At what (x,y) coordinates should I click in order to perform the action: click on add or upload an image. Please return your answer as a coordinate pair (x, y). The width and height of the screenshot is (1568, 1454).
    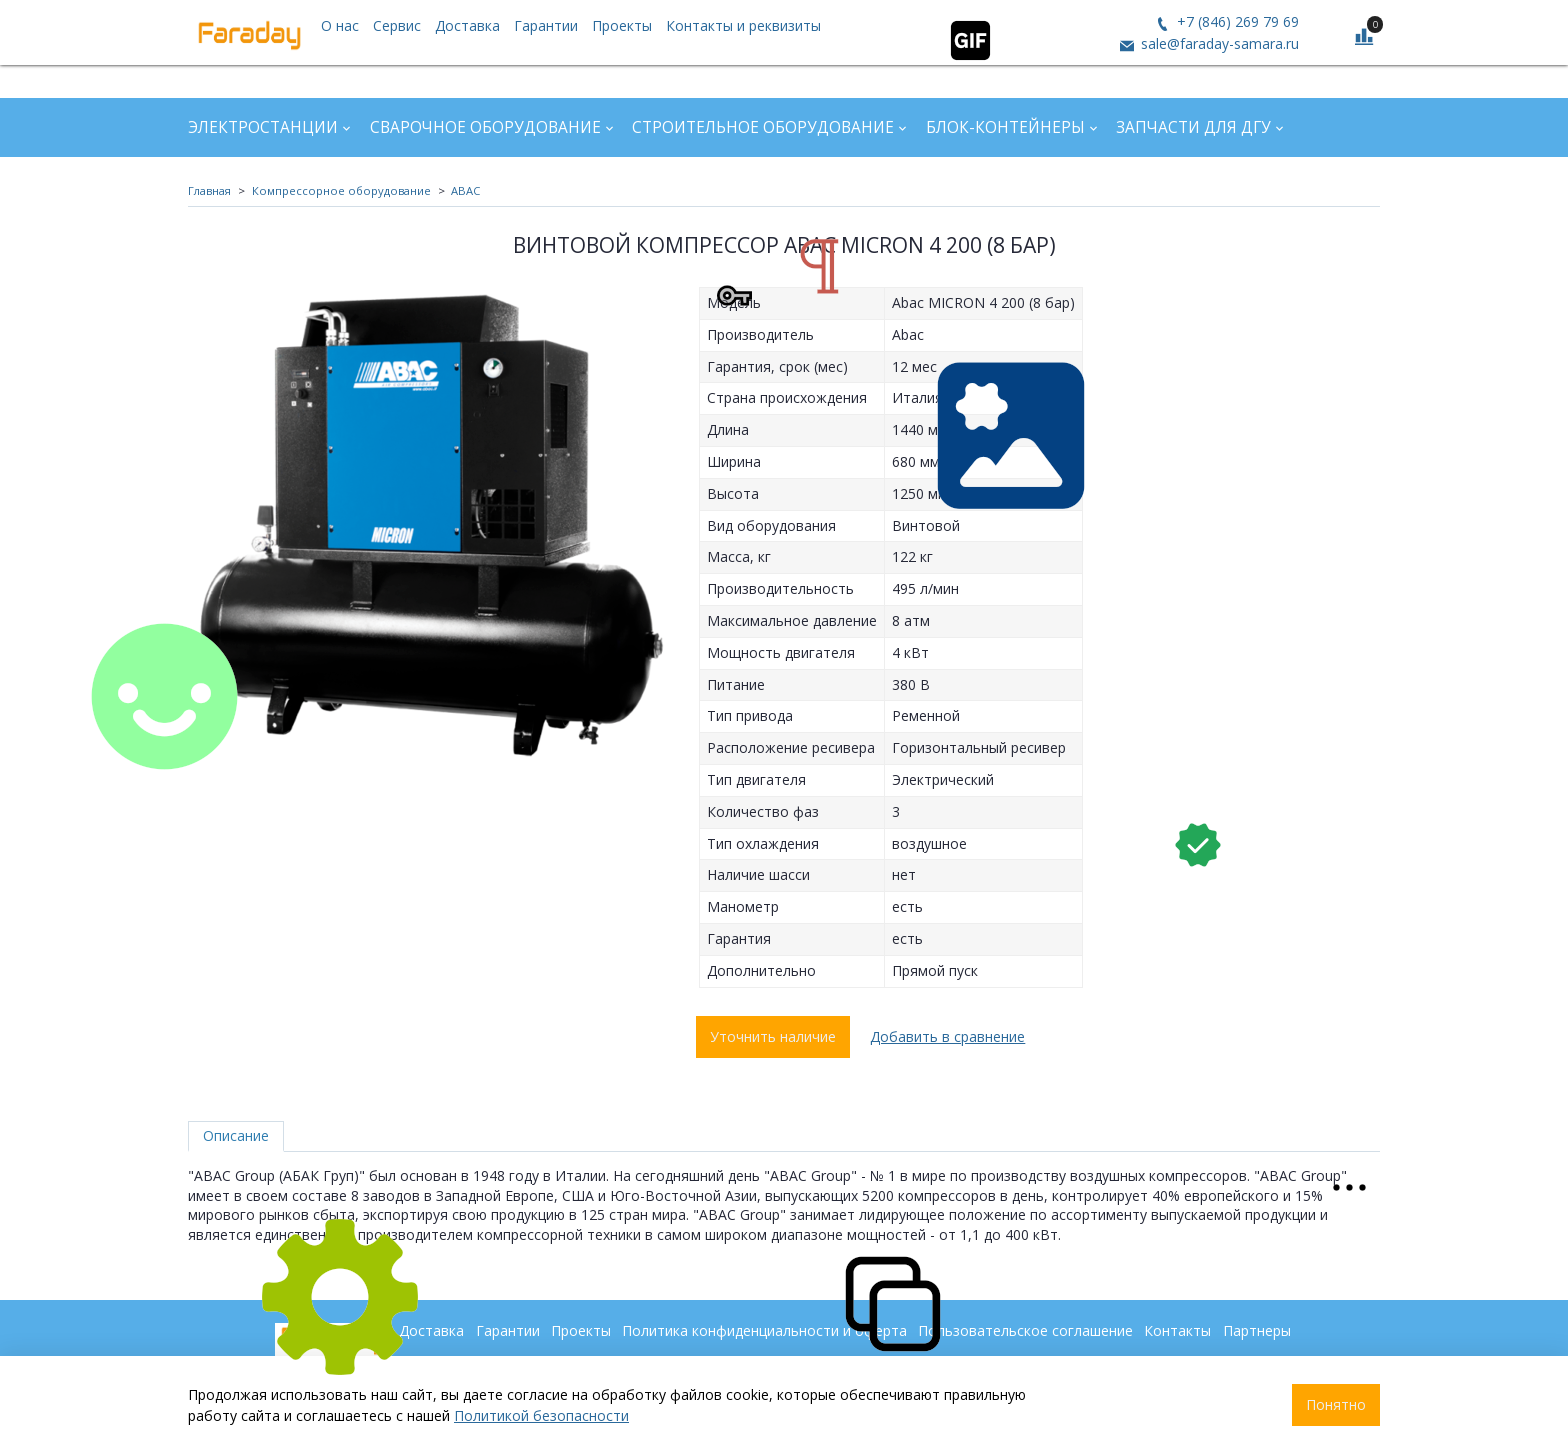
    Looking at the image, I should click on (1011, 435).